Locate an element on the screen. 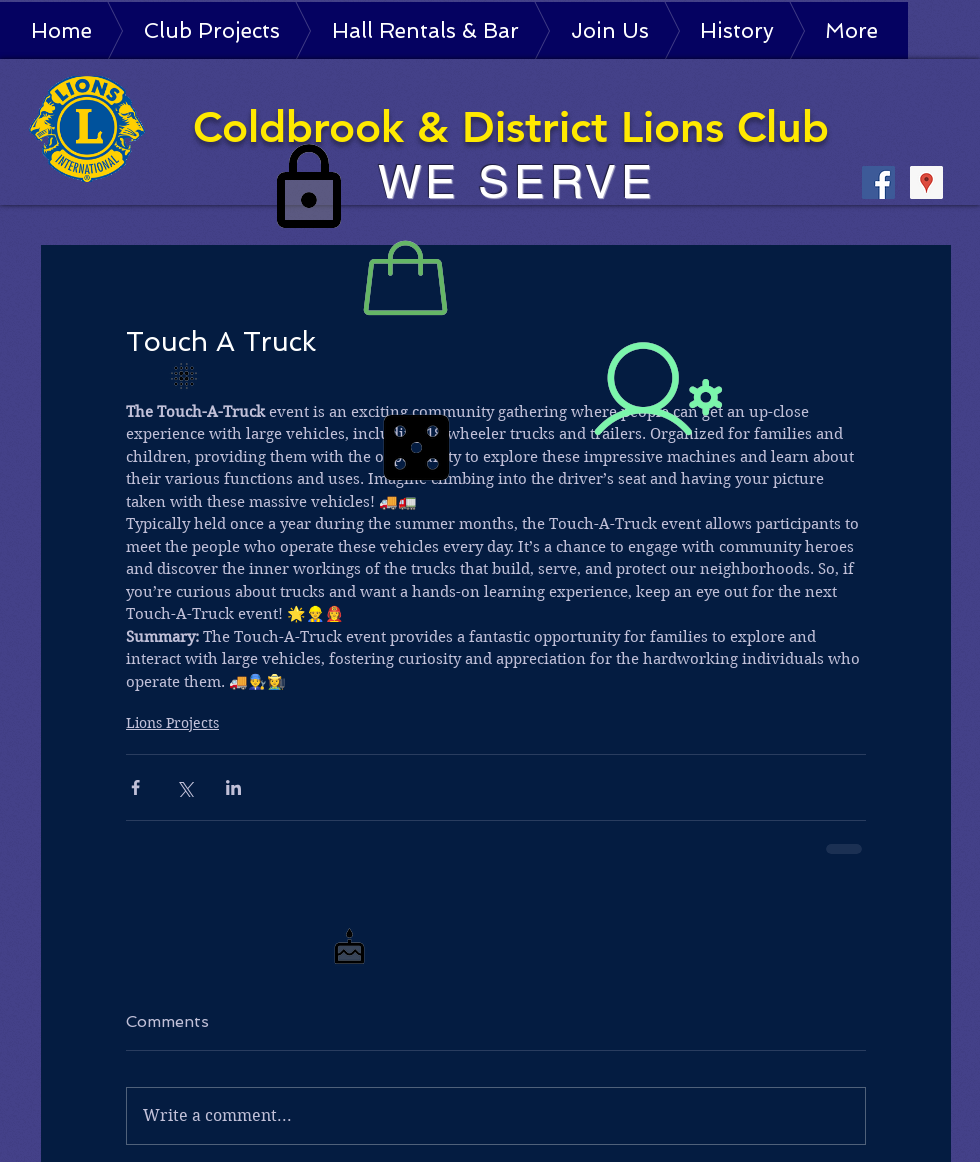 This screenshot has height=1162, width=980. access user settings is located at coordinates (654, 393).